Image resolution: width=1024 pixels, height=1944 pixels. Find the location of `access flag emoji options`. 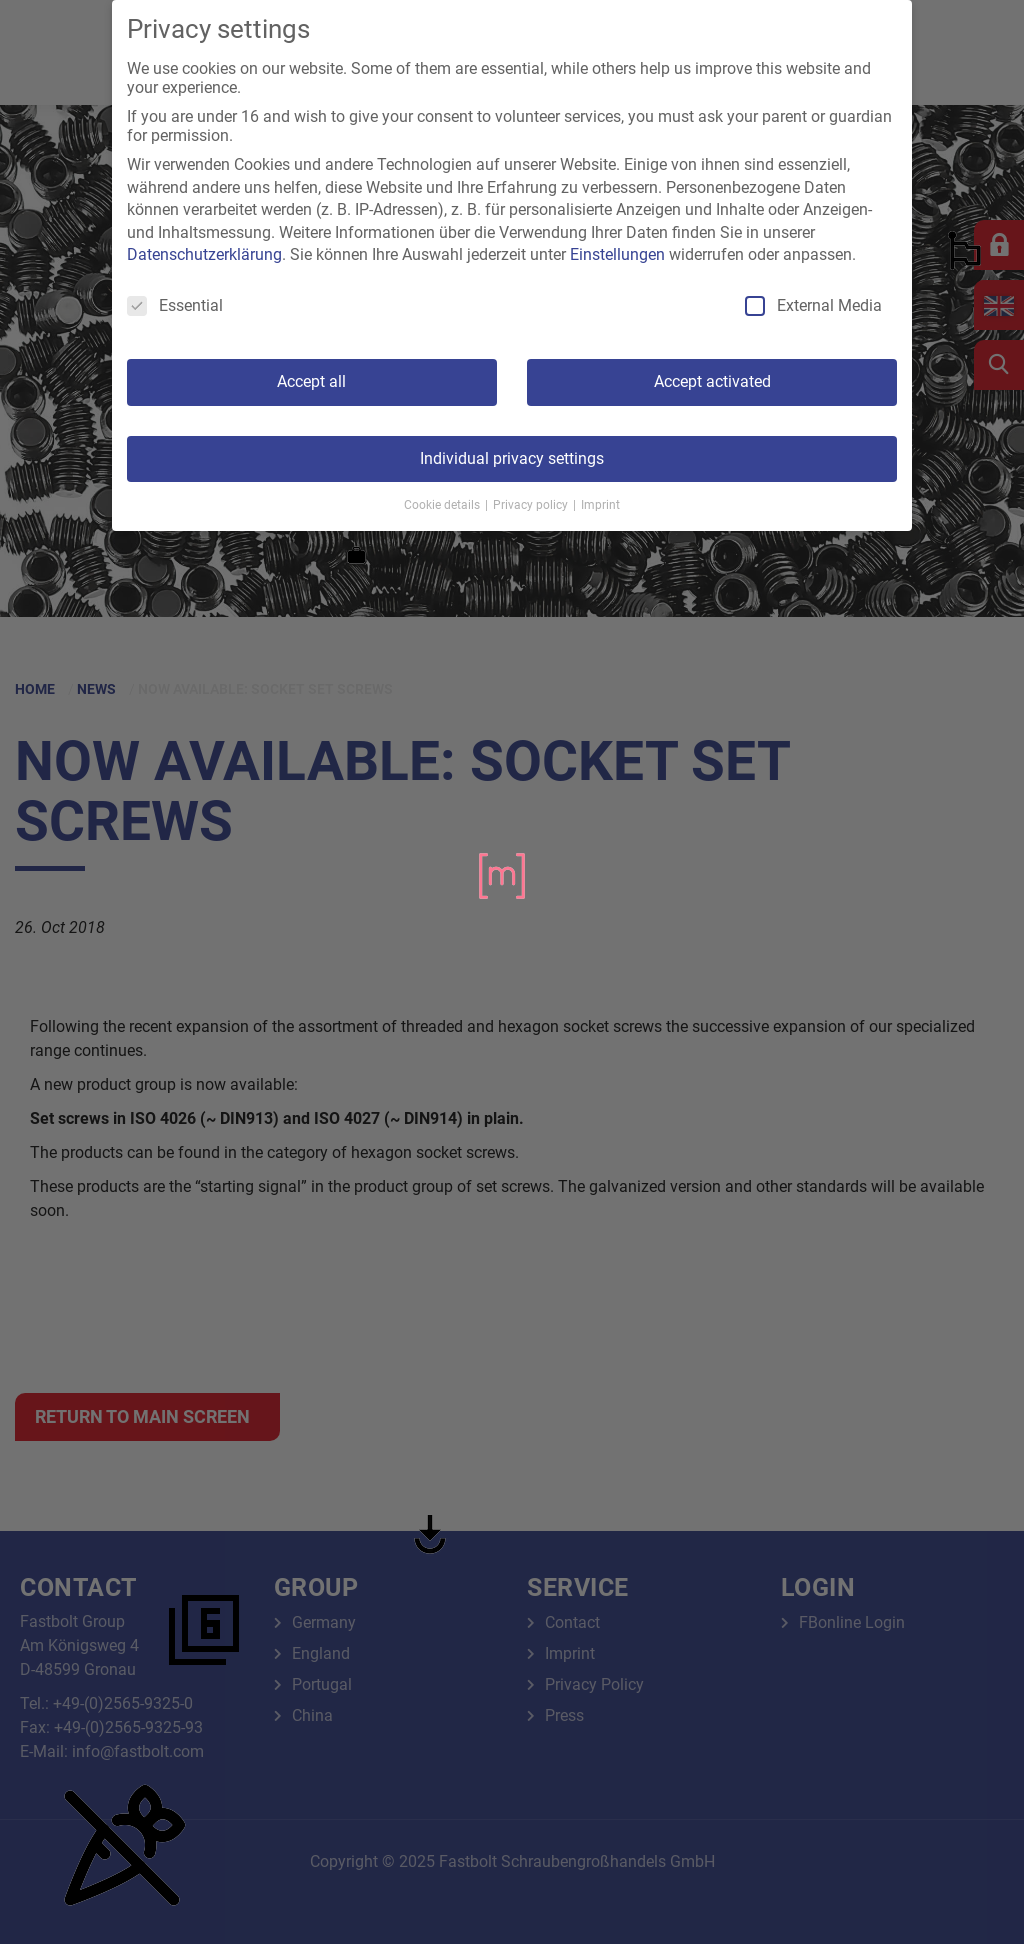

access flag emoji options is located at coordinates (964, 251).